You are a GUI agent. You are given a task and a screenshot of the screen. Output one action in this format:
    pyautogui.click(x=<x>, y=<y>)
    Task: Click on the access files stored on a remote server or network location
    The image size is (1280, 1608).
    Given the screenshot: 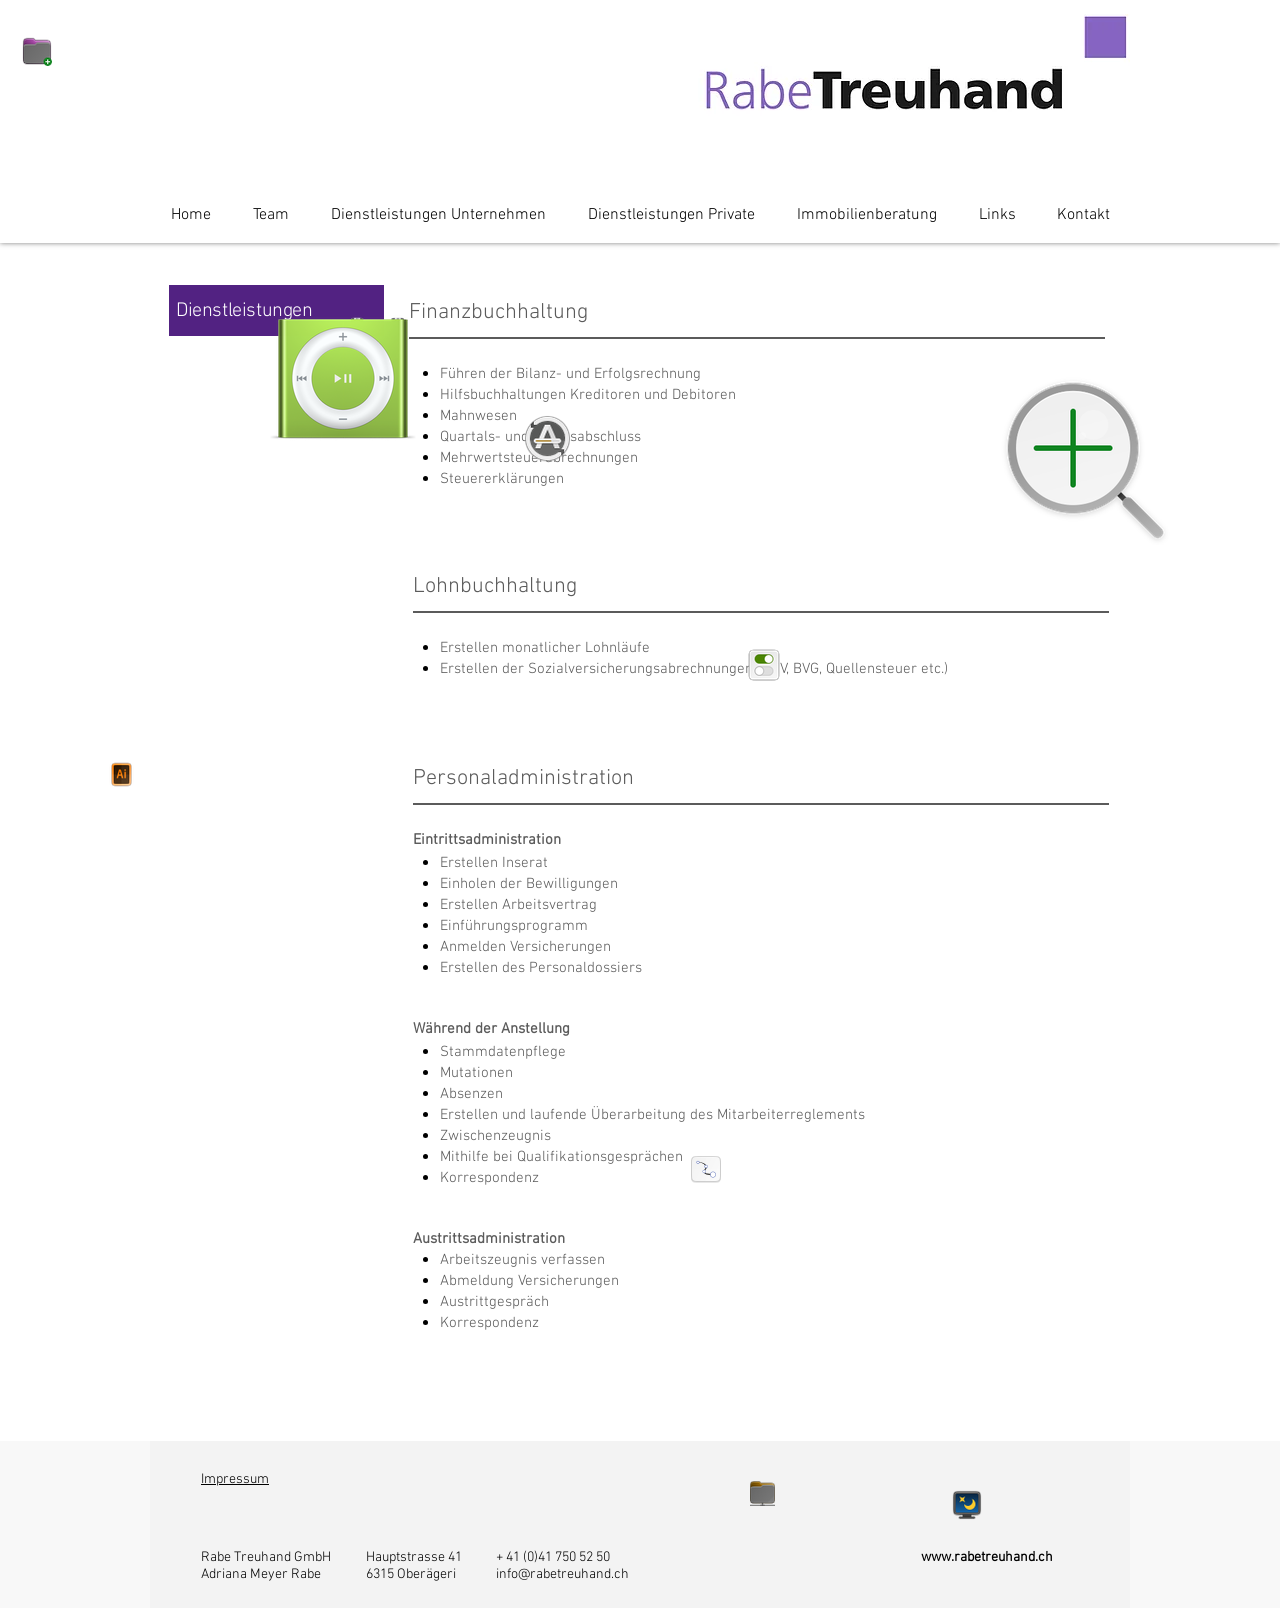 What is the action you would take?
    pyautogui.click(x=762, y=1493)
    